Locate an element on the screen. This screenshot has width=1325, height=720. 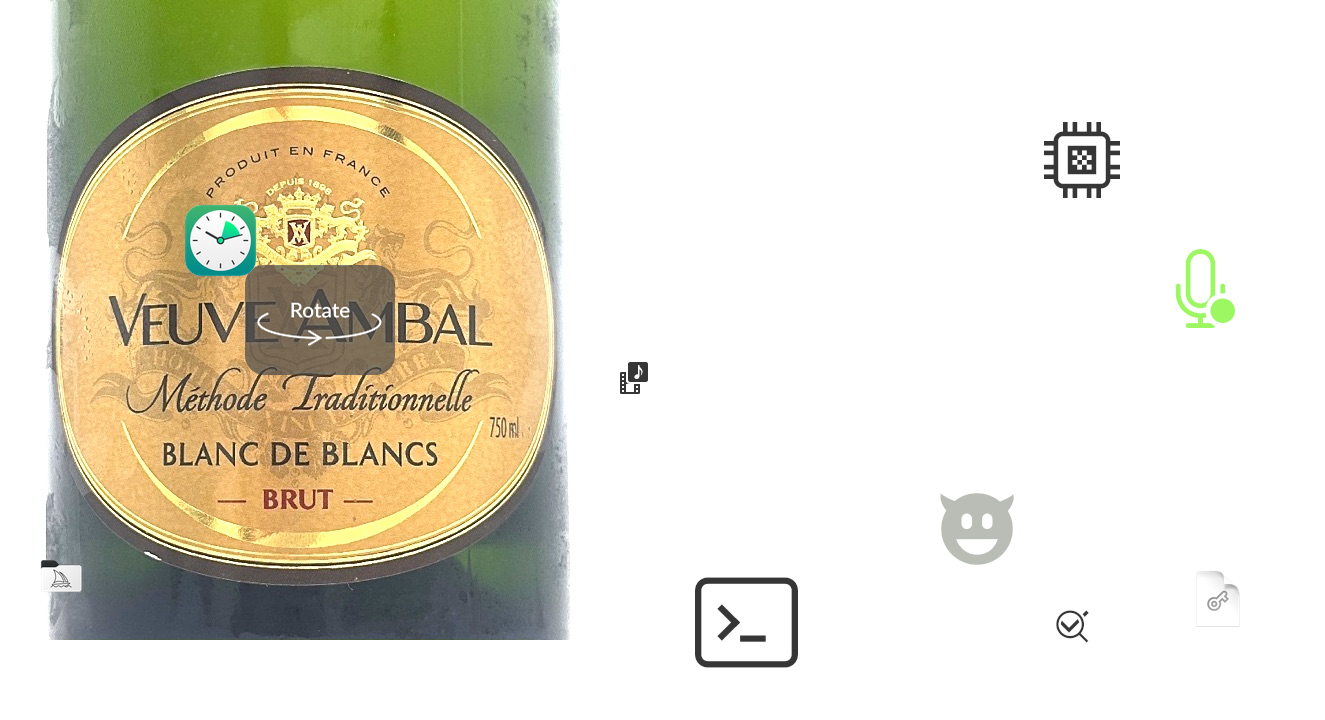
open midjourney projects folder is located at coordinates (61, 577).